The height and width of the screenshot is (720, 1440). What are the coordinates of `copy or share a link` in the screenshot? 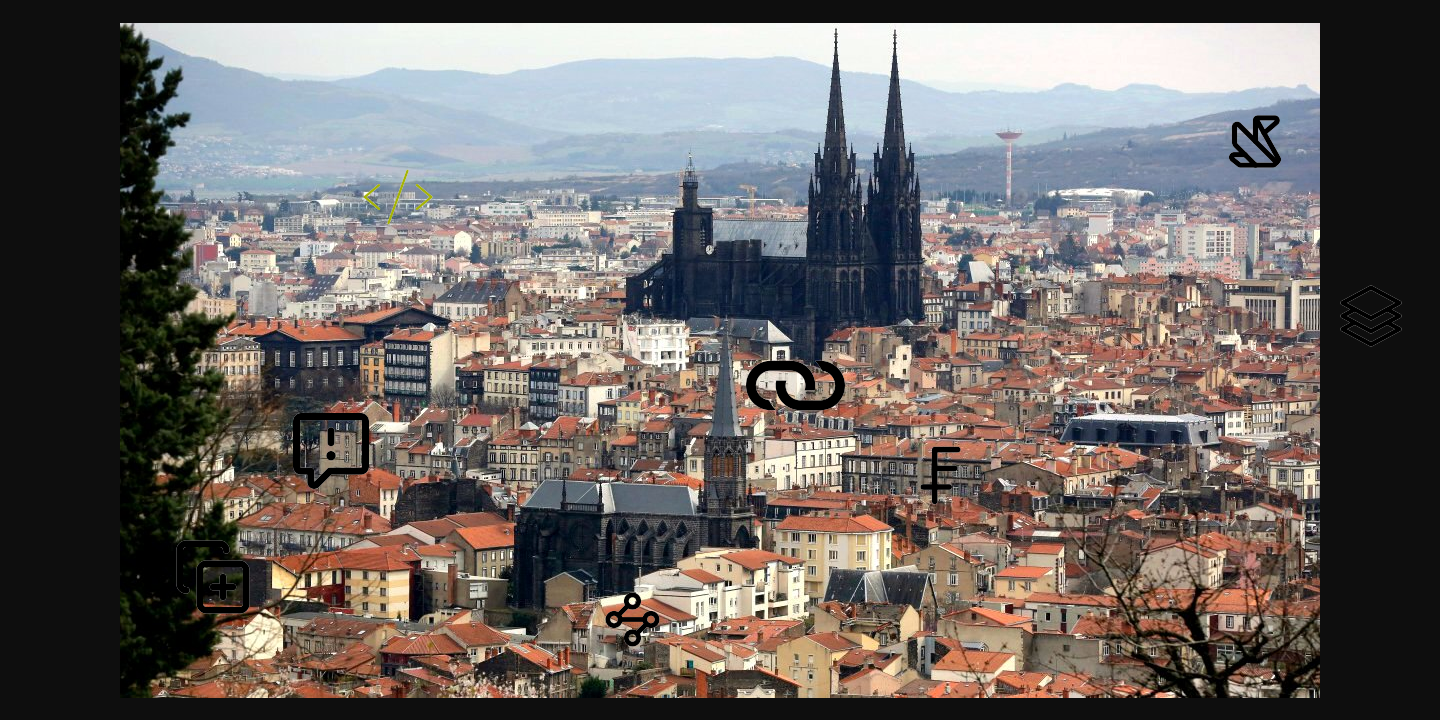 It's located at (795, 385).